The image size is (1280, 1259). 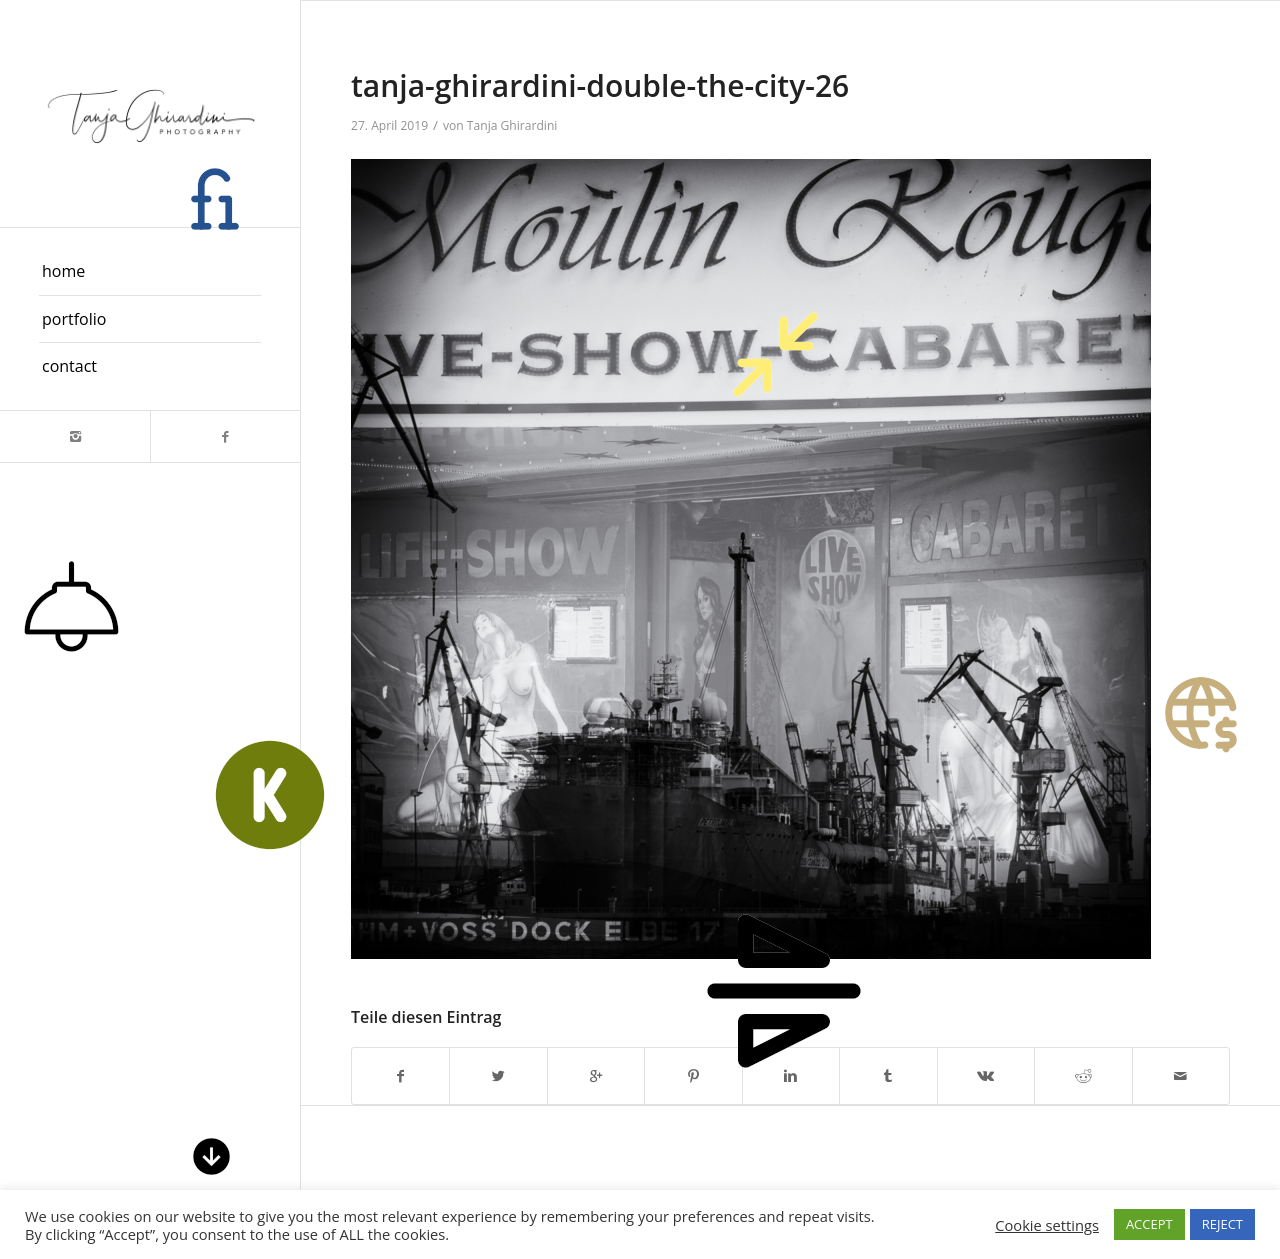 I want to click on indicates a keyboard shortcut or hotkey, so click(x=270, y=795).